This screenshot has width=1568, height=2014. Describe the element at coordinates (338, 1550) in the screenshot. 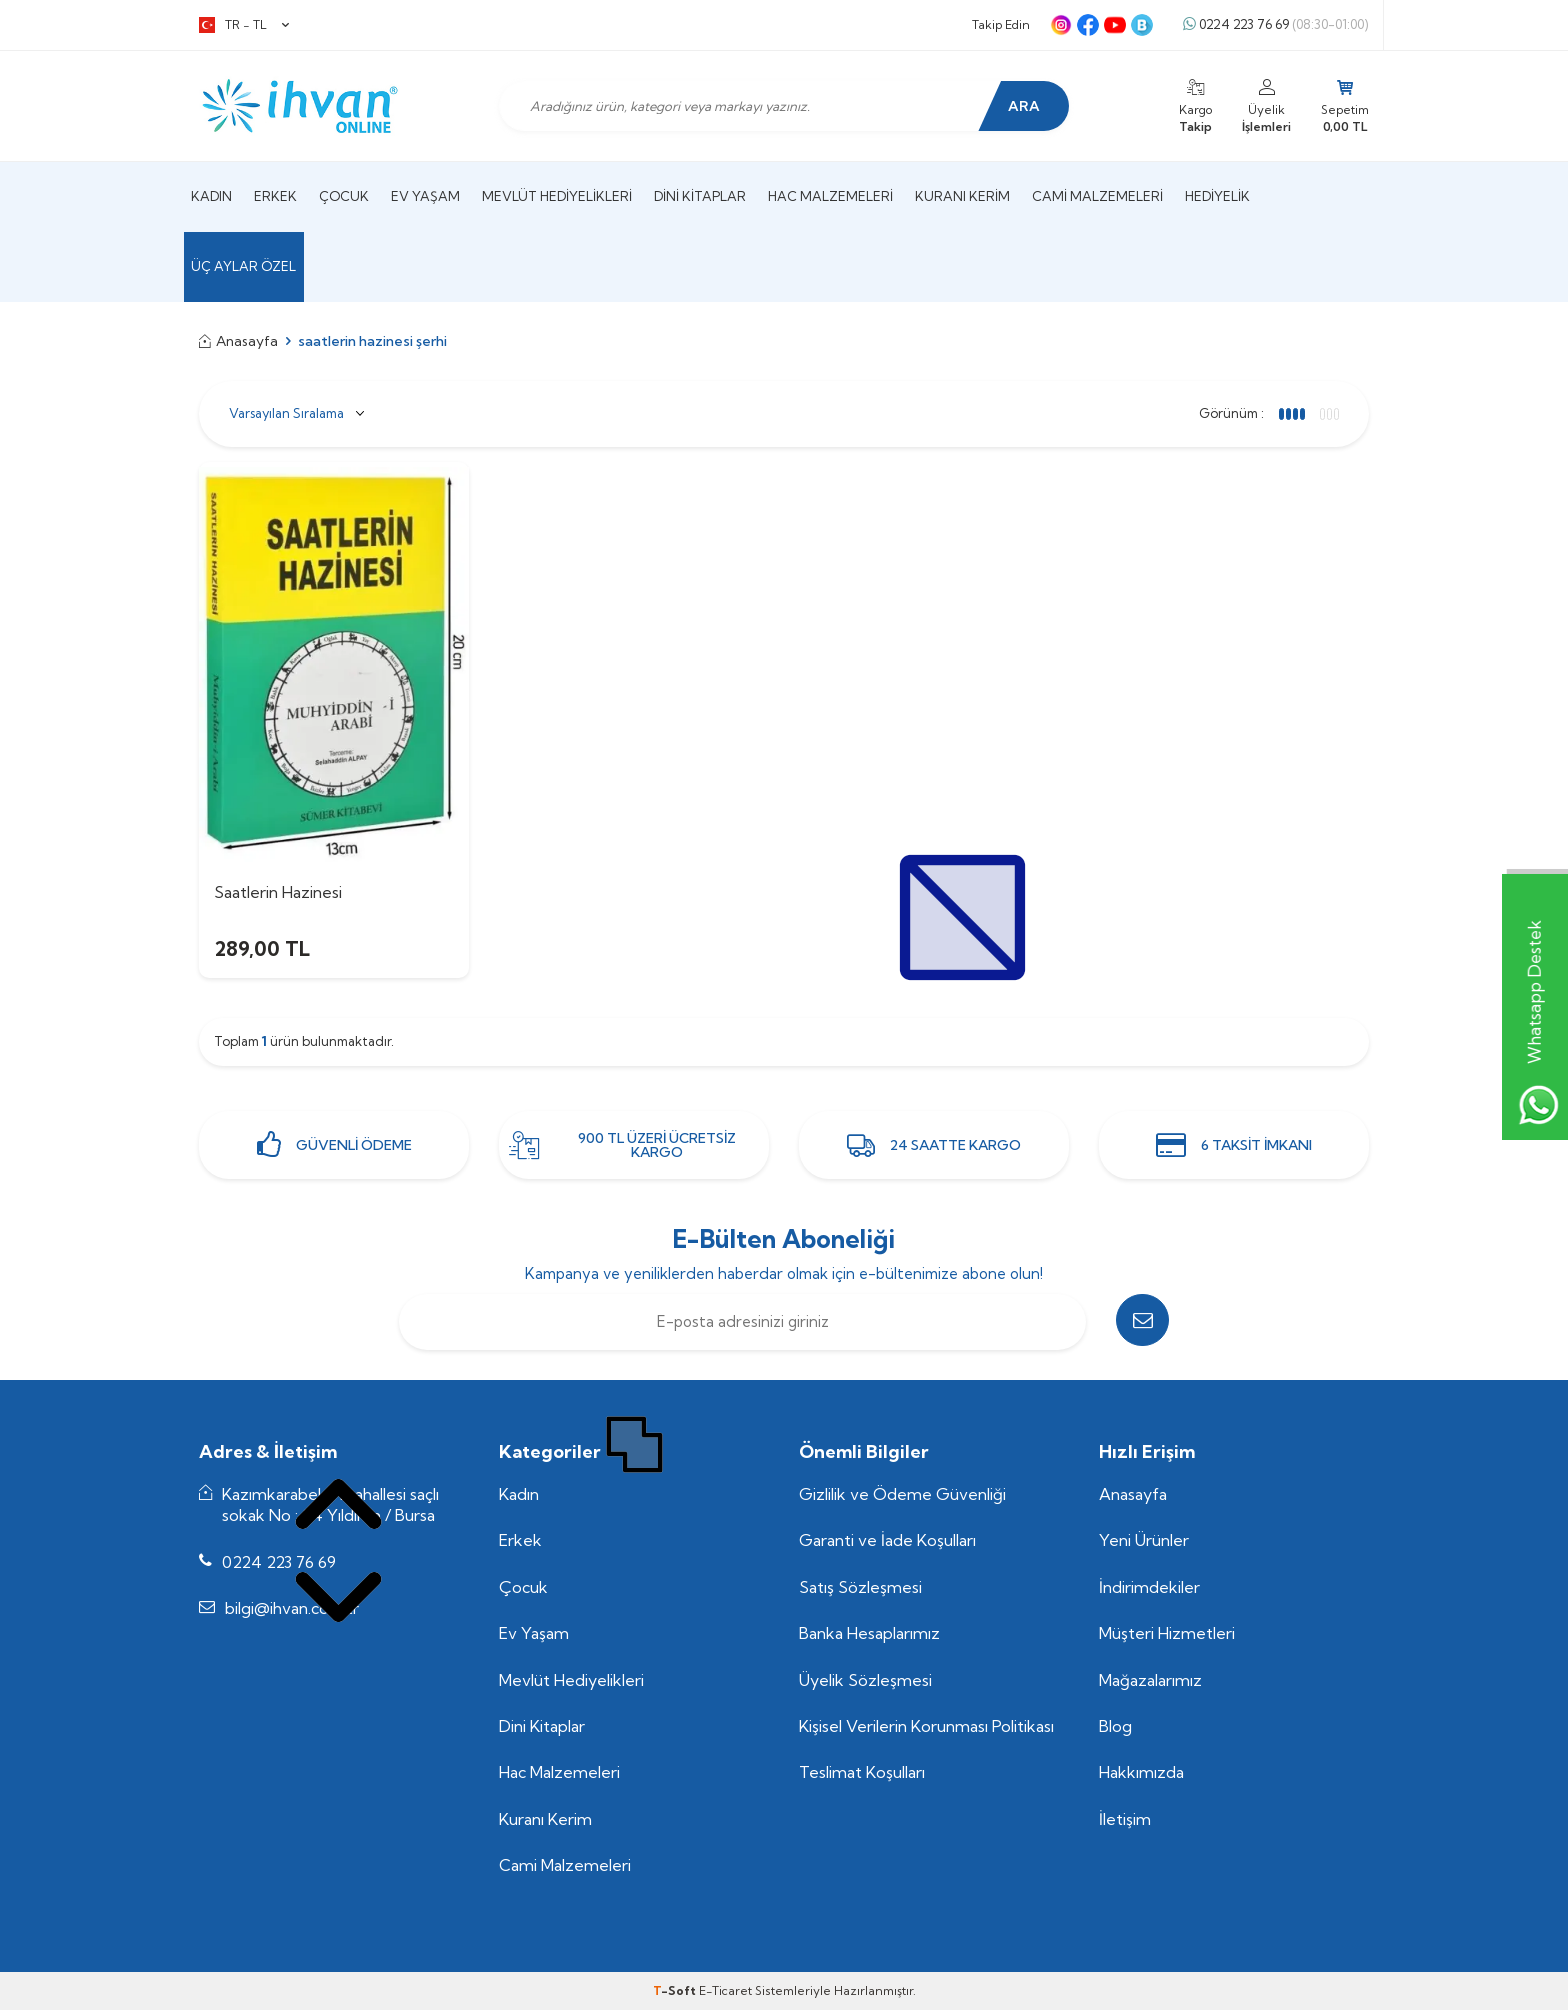

I see `expand or collapse a dropdown menu` at that location.